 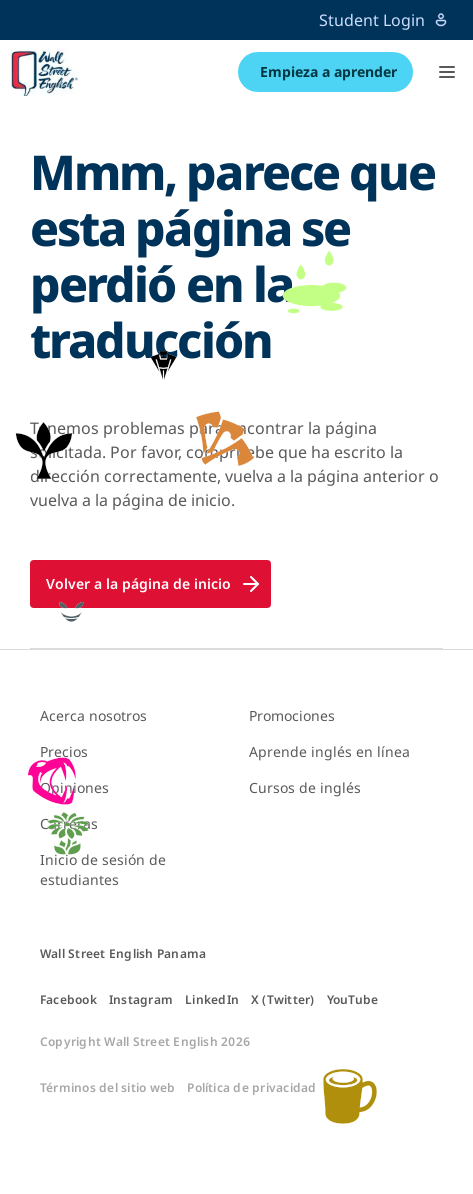 I want to click on indicates new growth or beginner status, so click(x=43, y=450).